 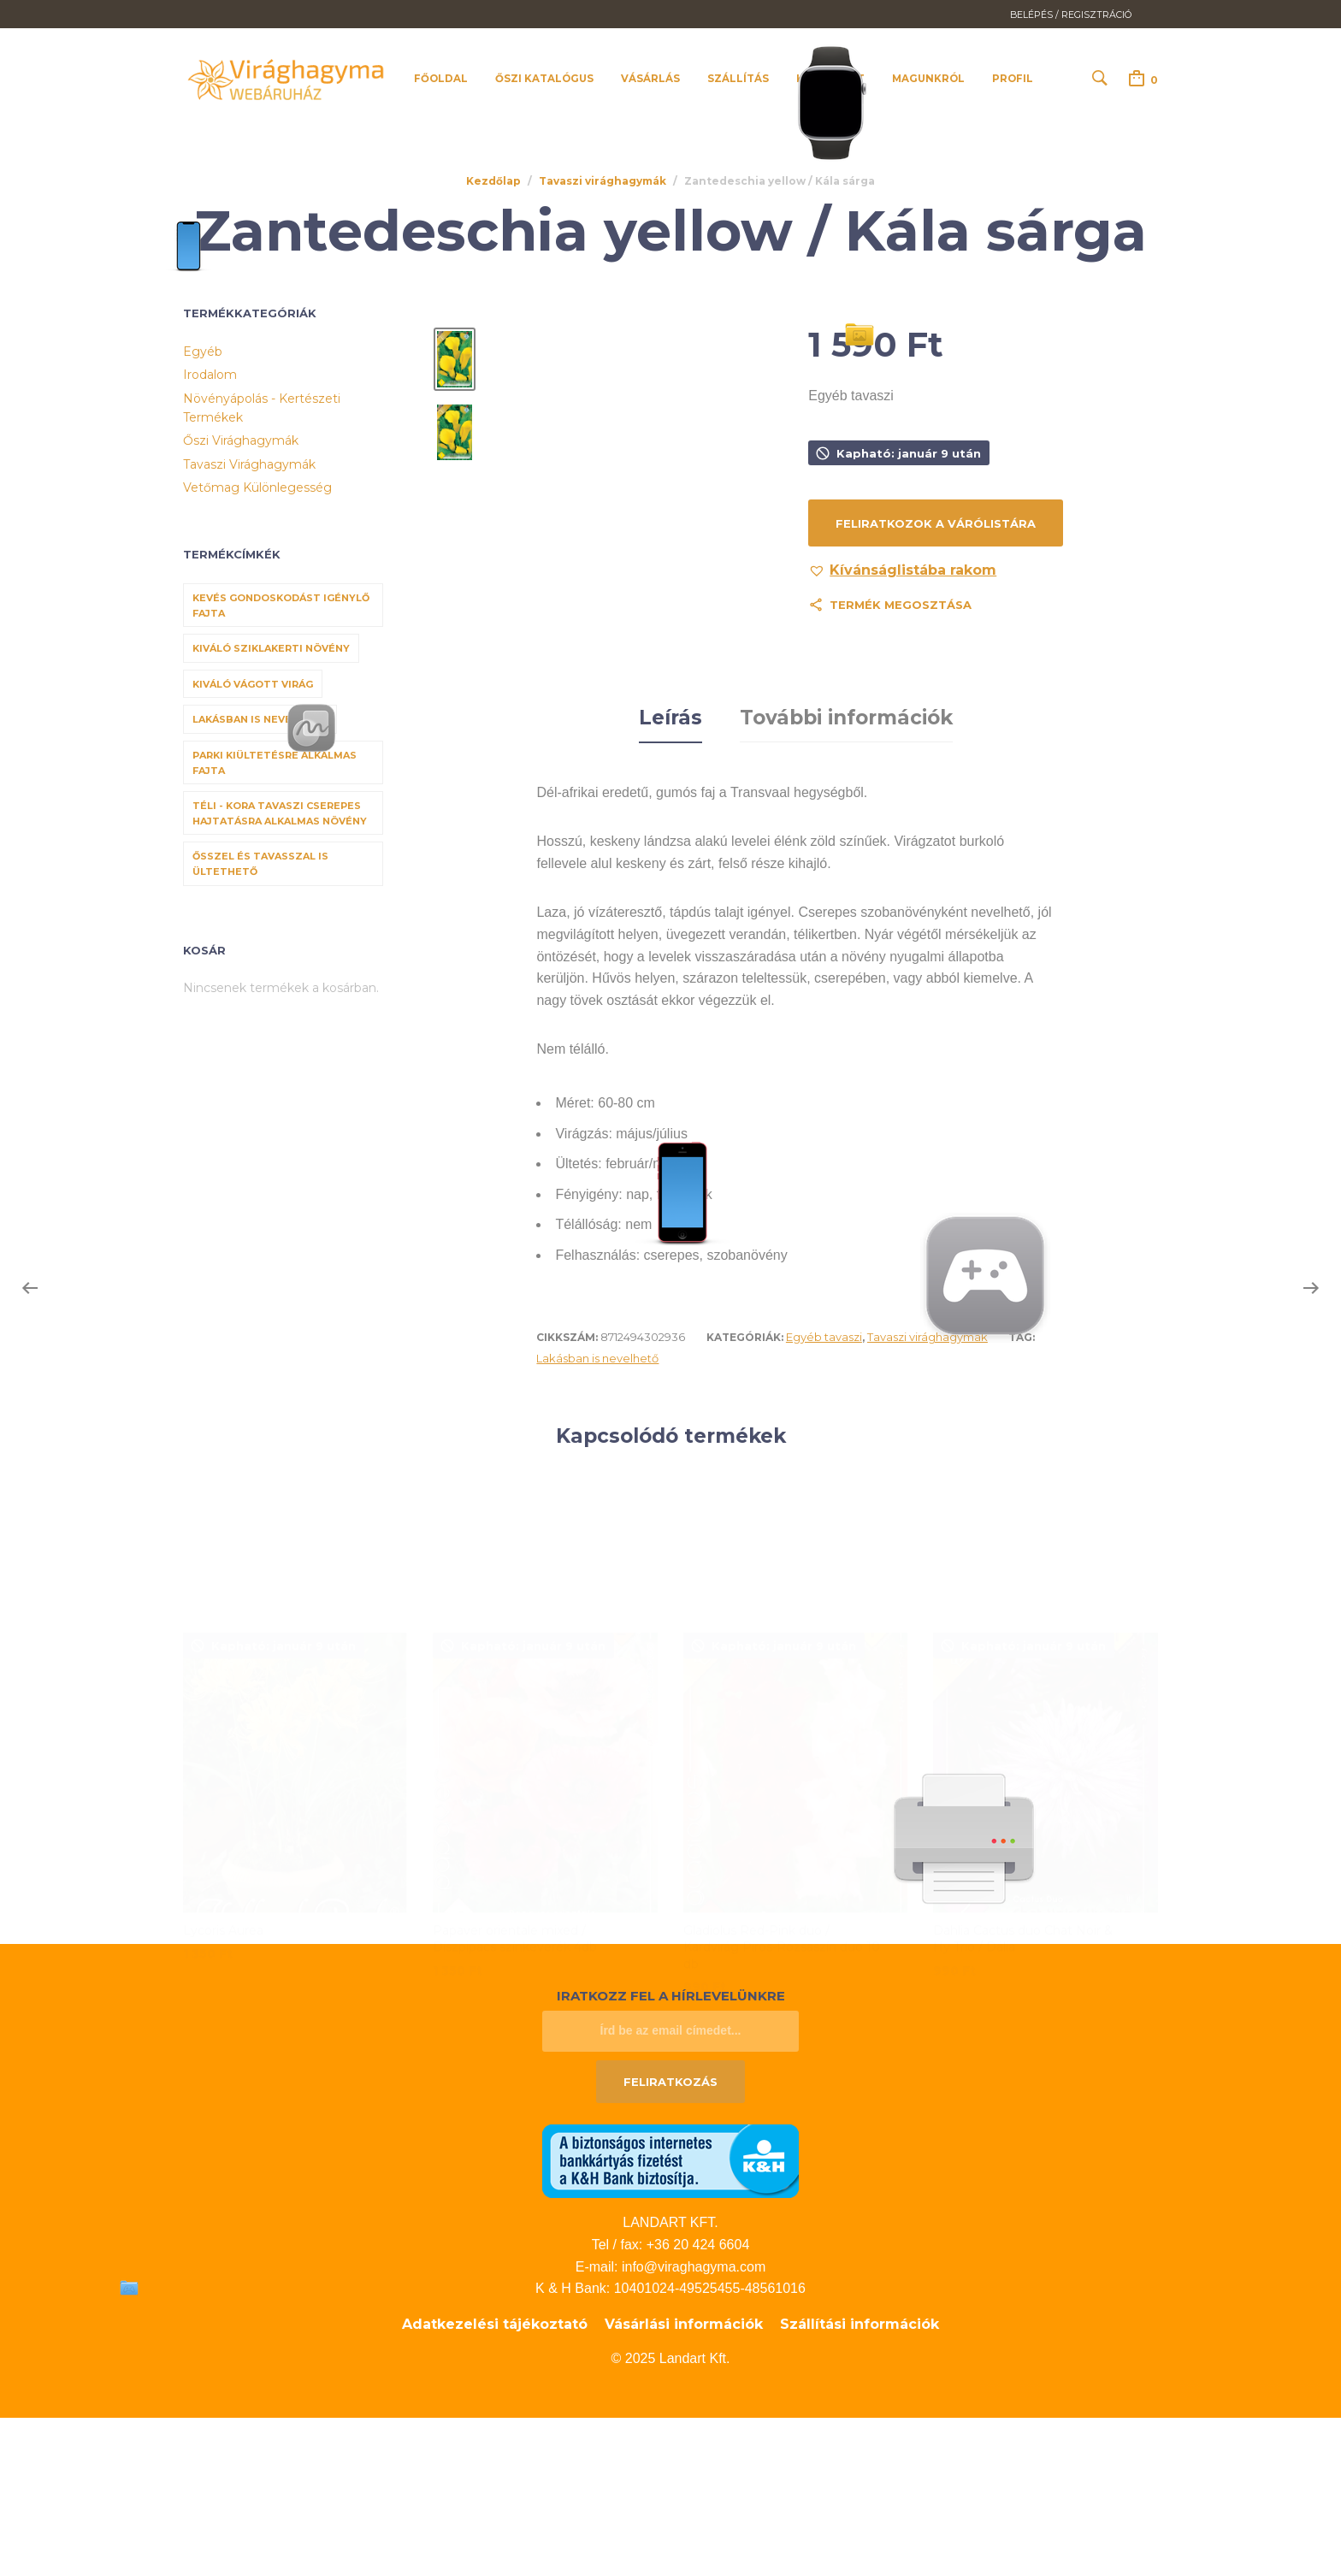 I want to click on open freeform app for brainstorming and sketching, so click(x=311, y=728).